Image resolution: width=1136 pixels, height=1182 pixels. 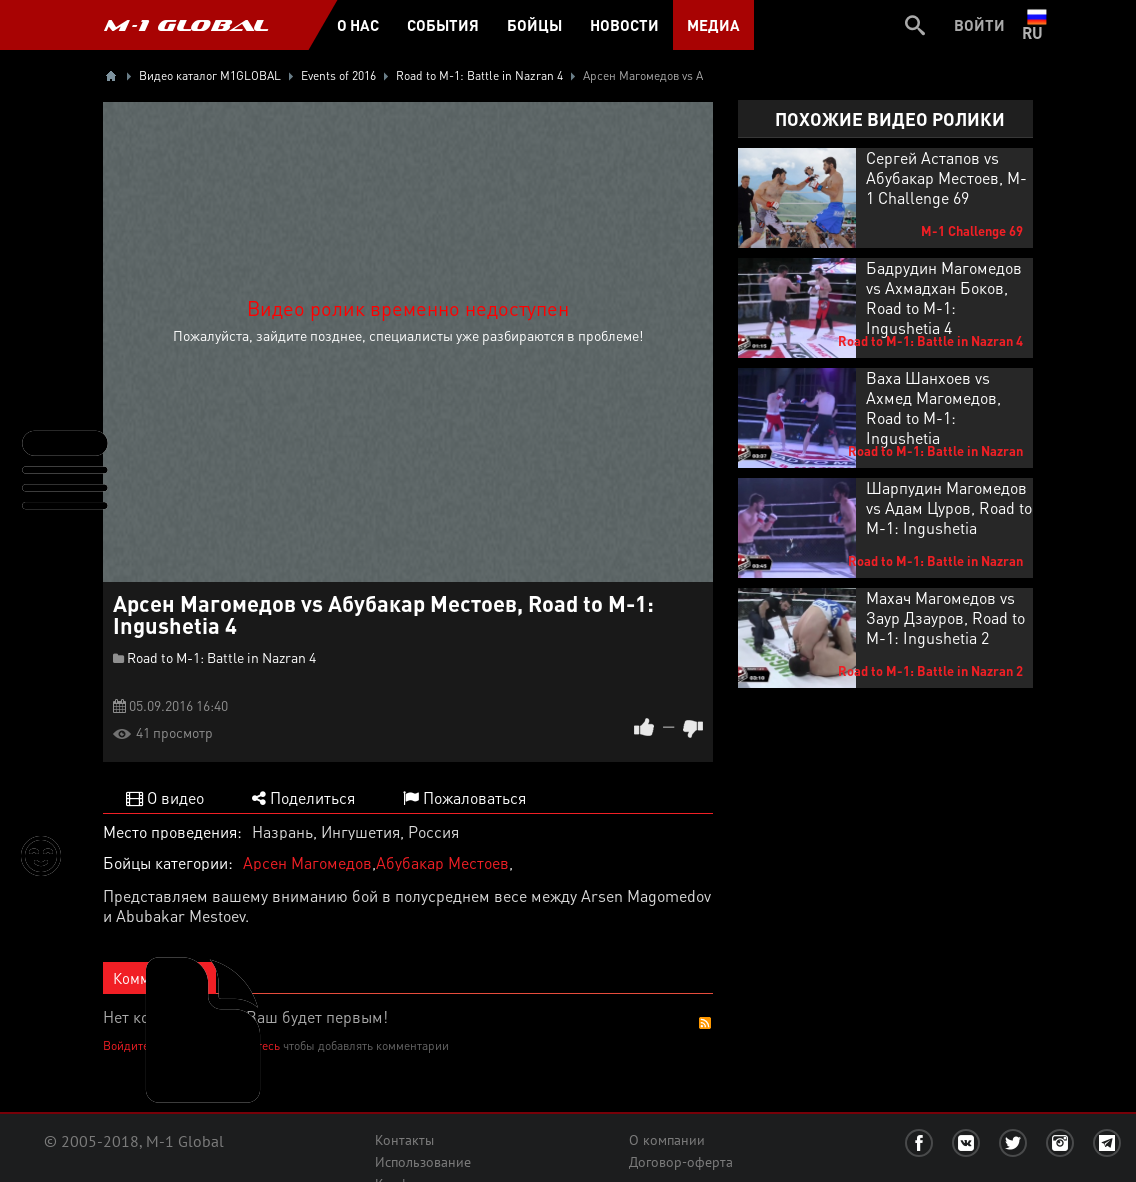 What do you see at coordinates (203, 1030) in the screenshot?
I see `view document or file` at bounding box center [203, 1030].